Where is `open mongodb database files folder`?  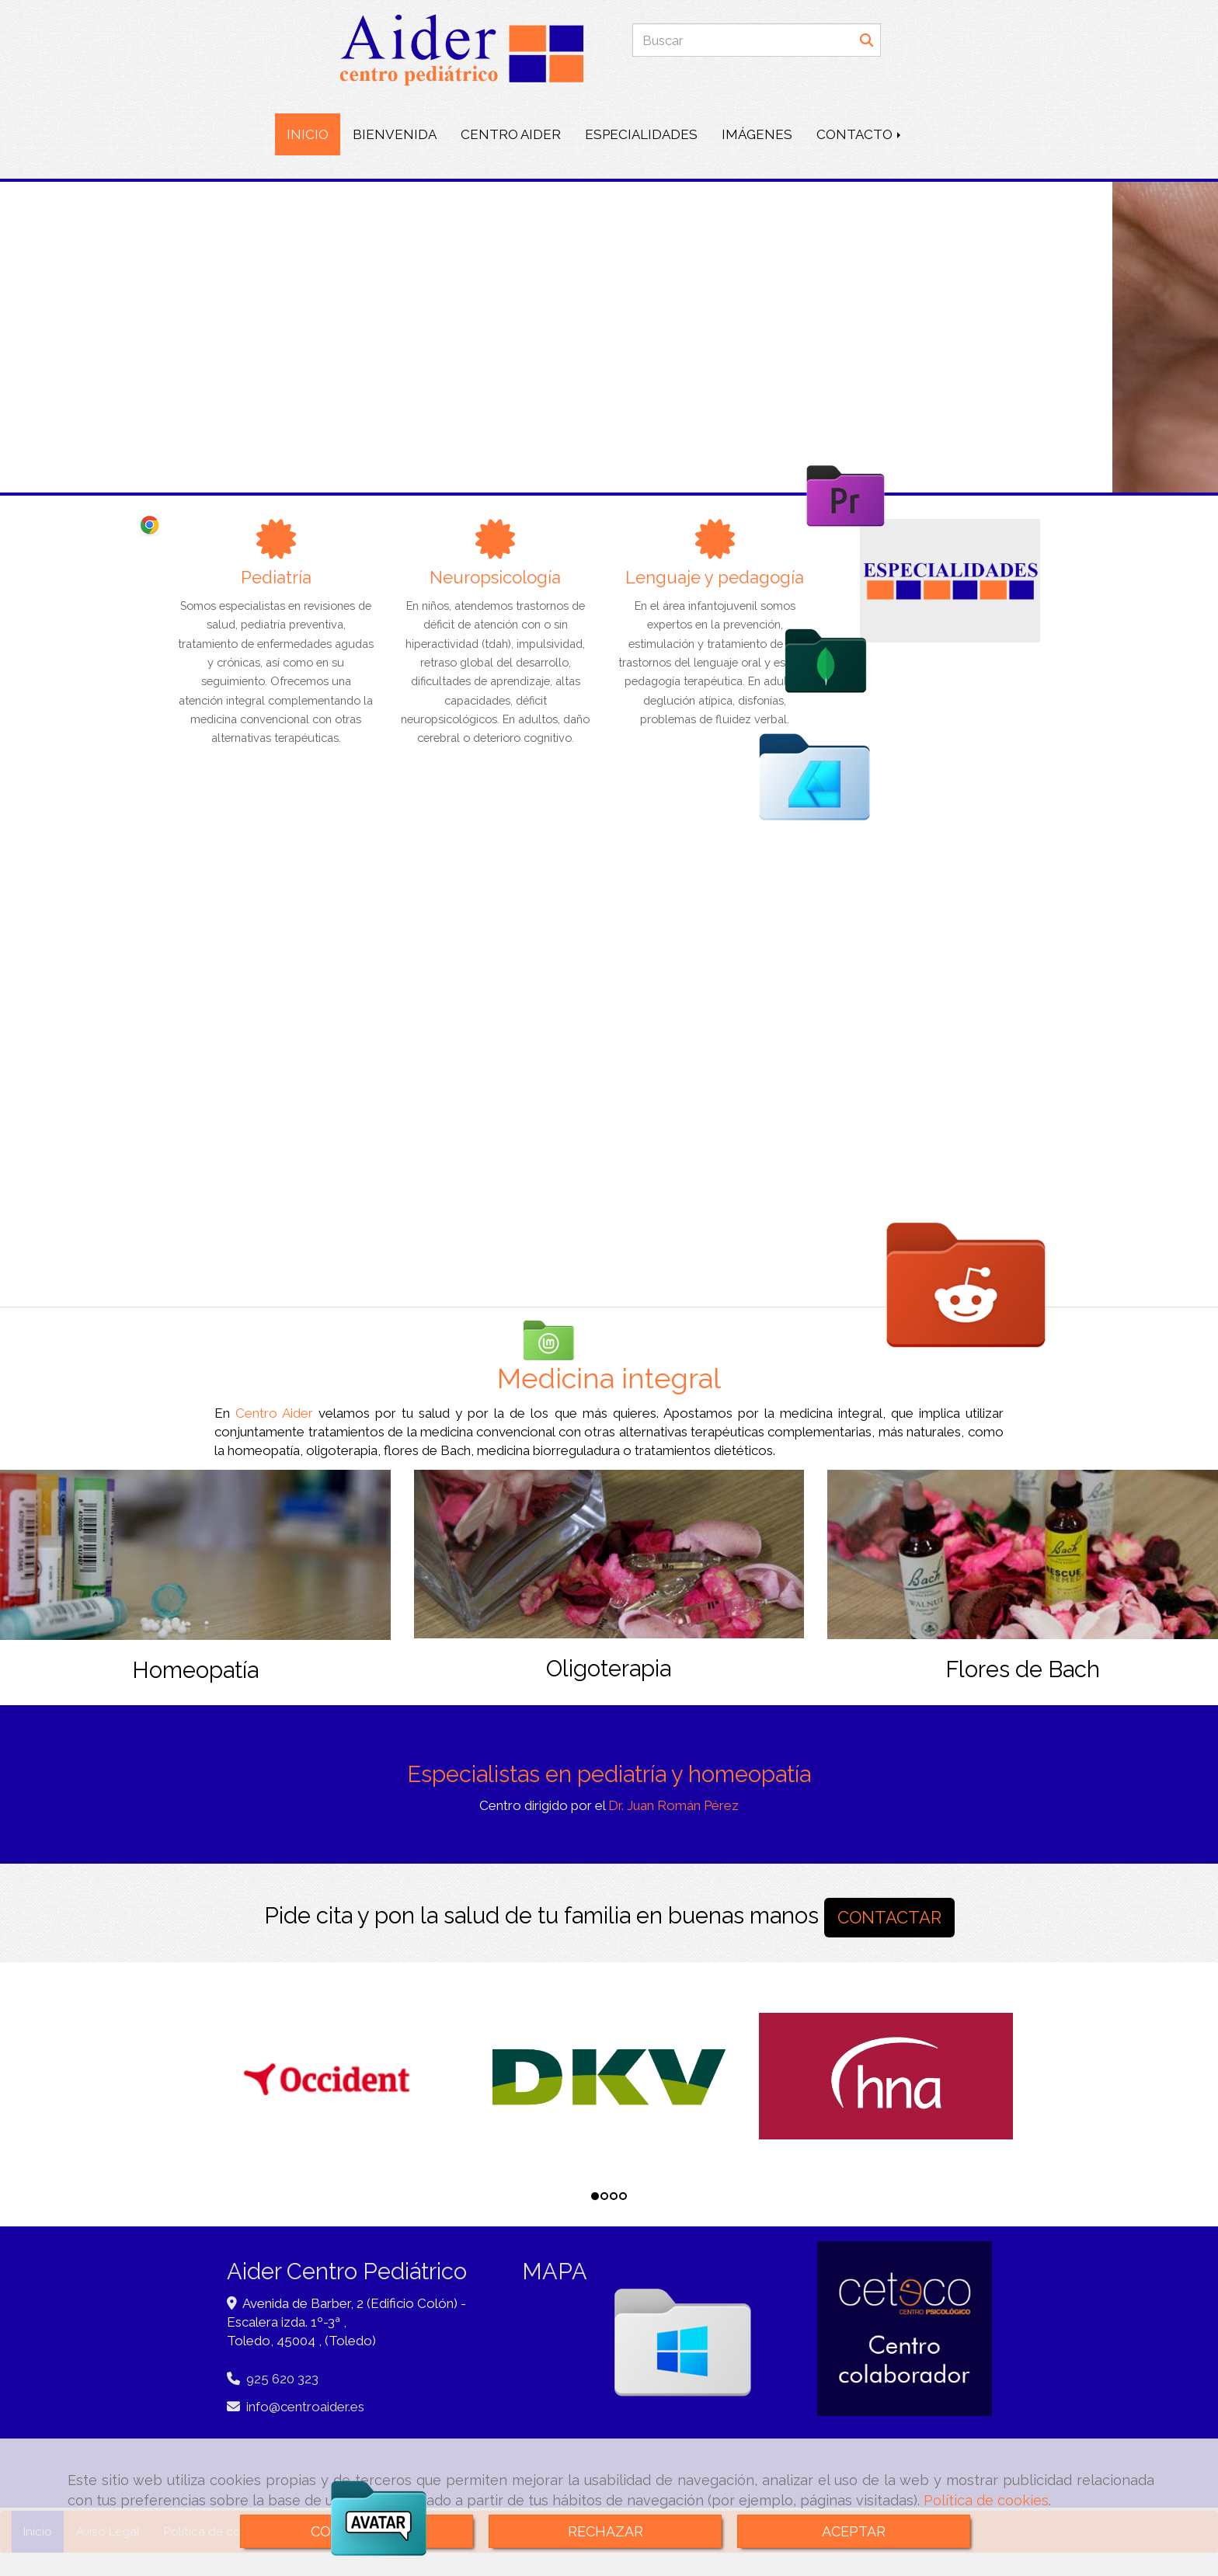
open mongodb database files folder is located at coordinates (825, 663).